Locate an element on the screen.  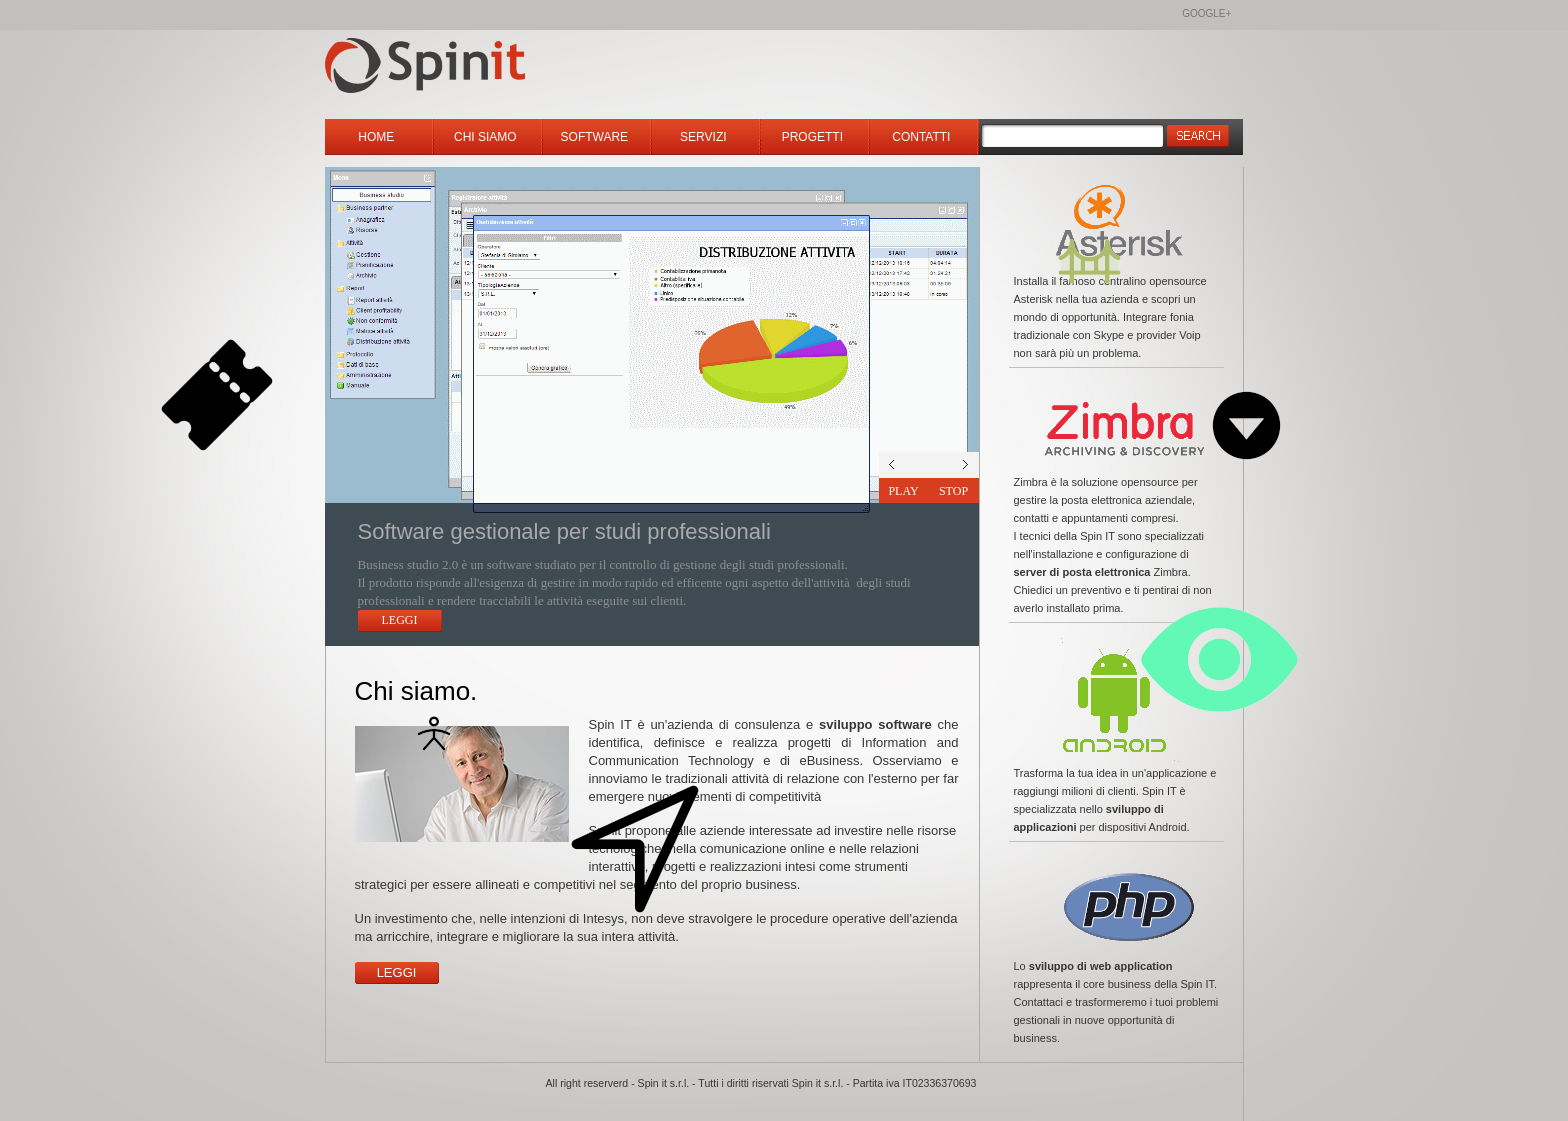
view your tickets or passes is located at coordinates (217, 395).